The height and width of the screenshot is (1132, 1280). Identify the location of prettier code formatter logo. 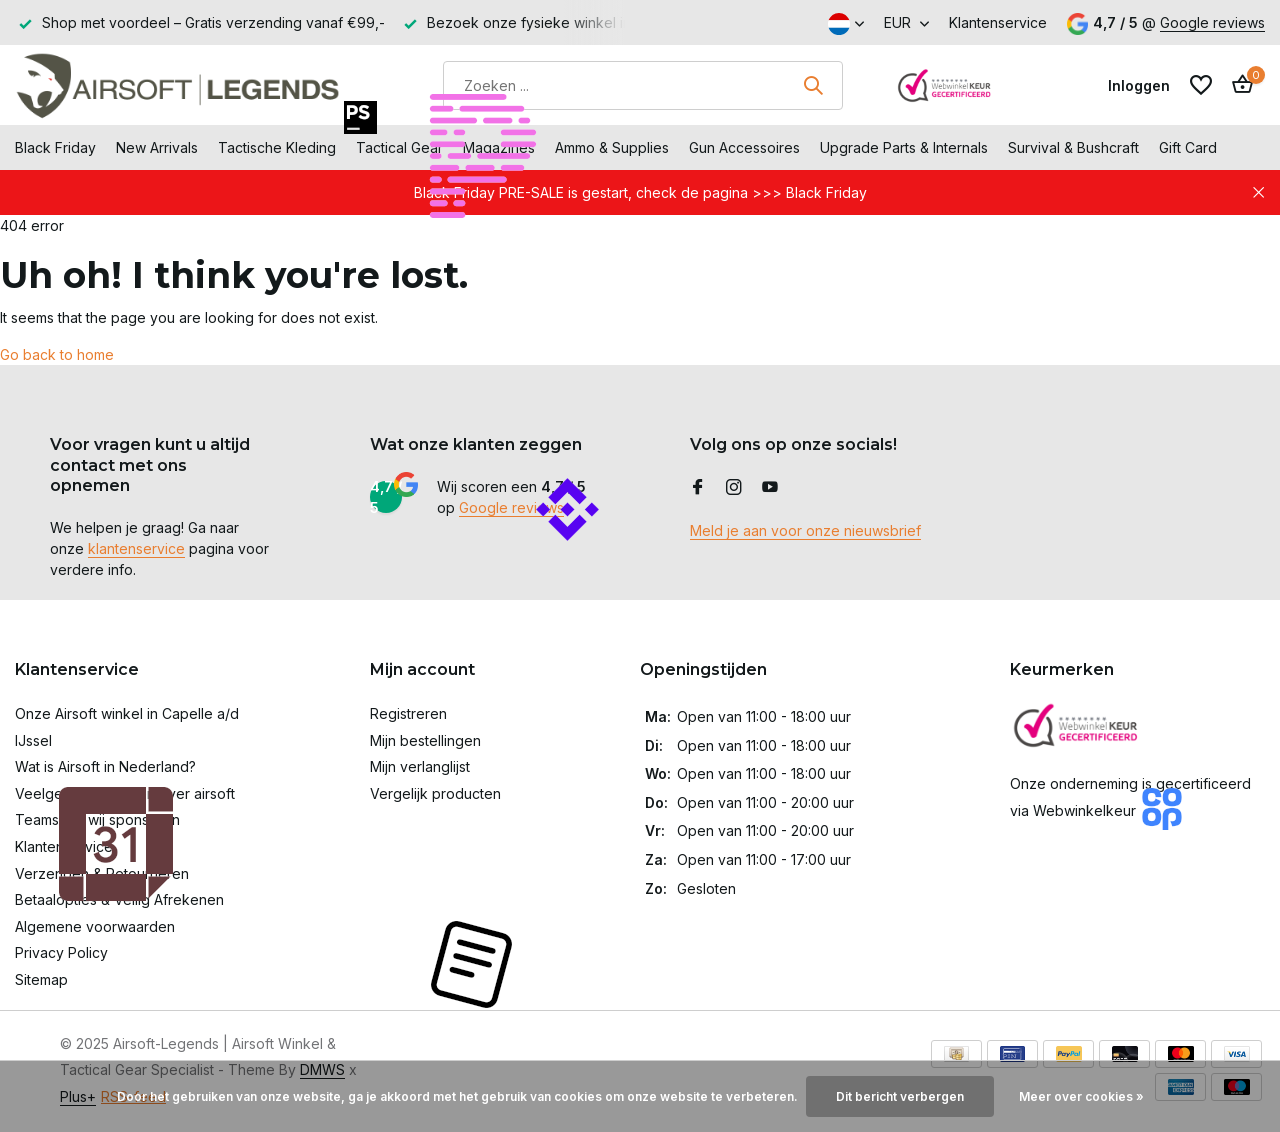
(483, 156).